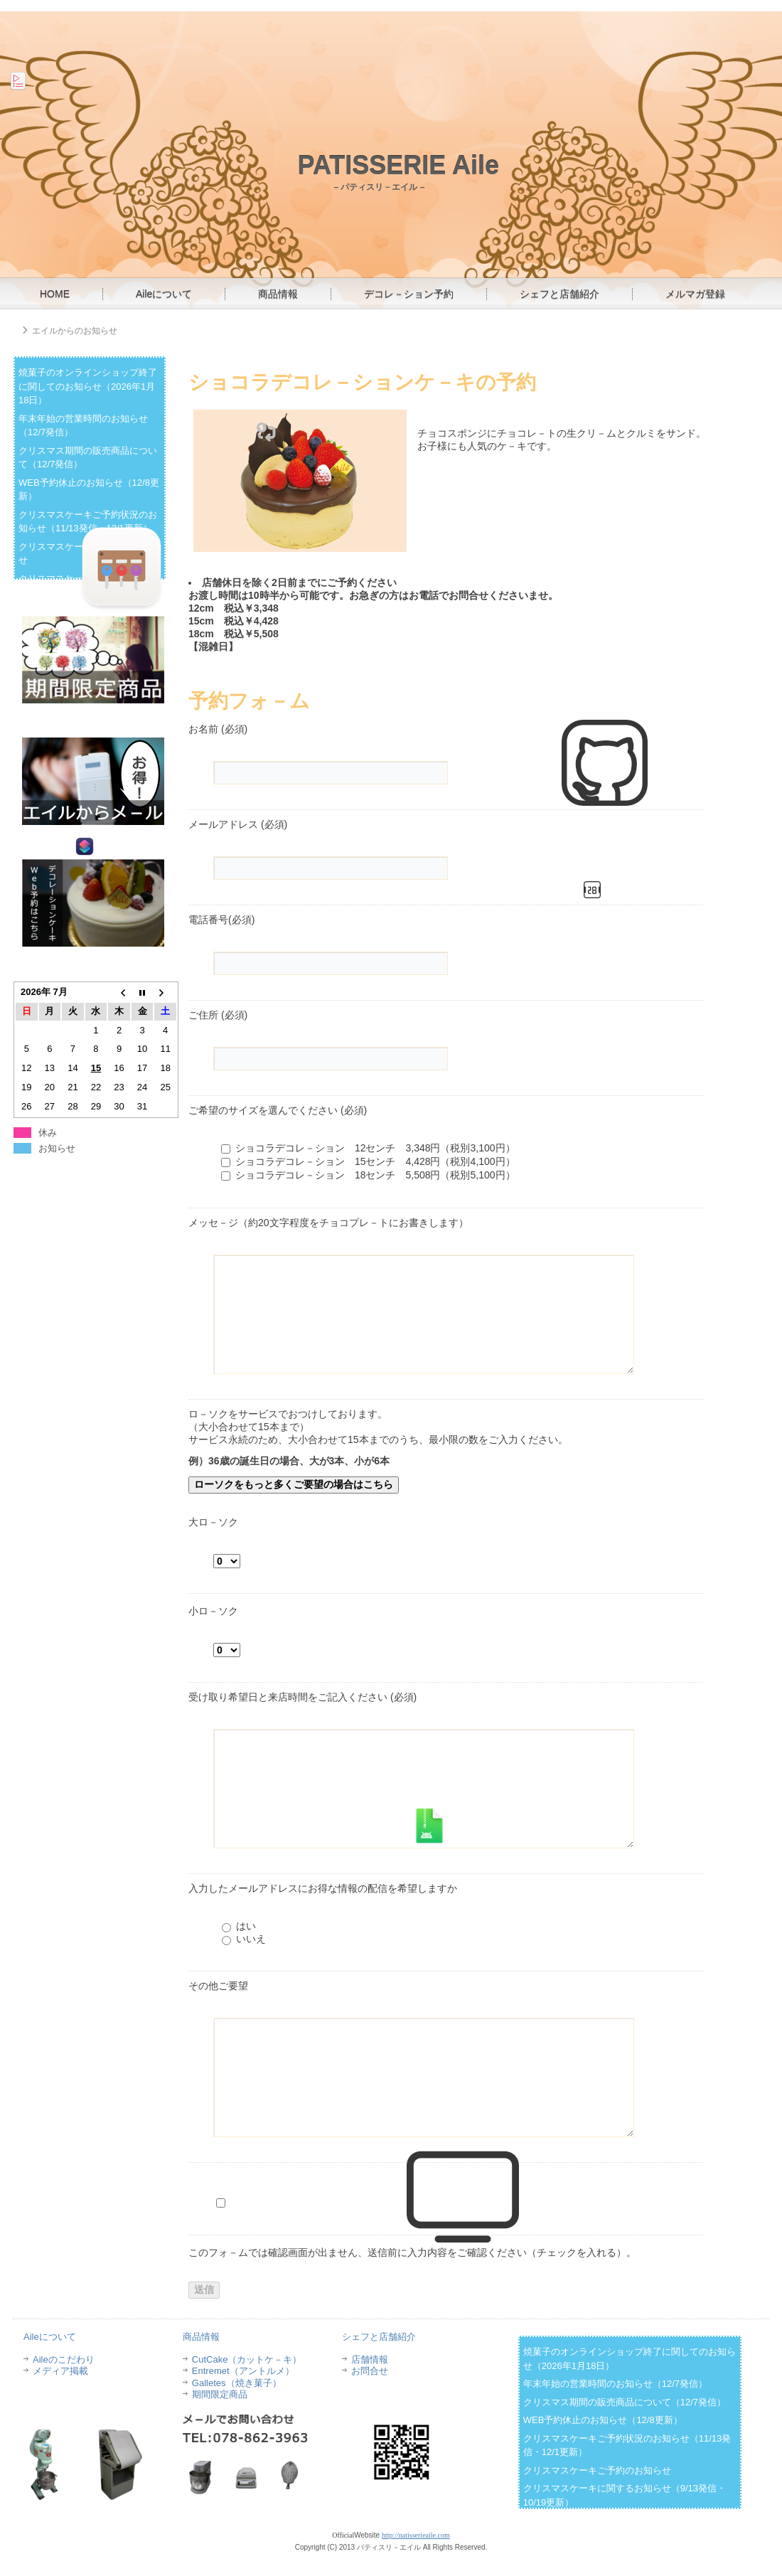 The width and height of the screenshot is (782, 2576). I want to click on open the calendar app, so click(592, 890).